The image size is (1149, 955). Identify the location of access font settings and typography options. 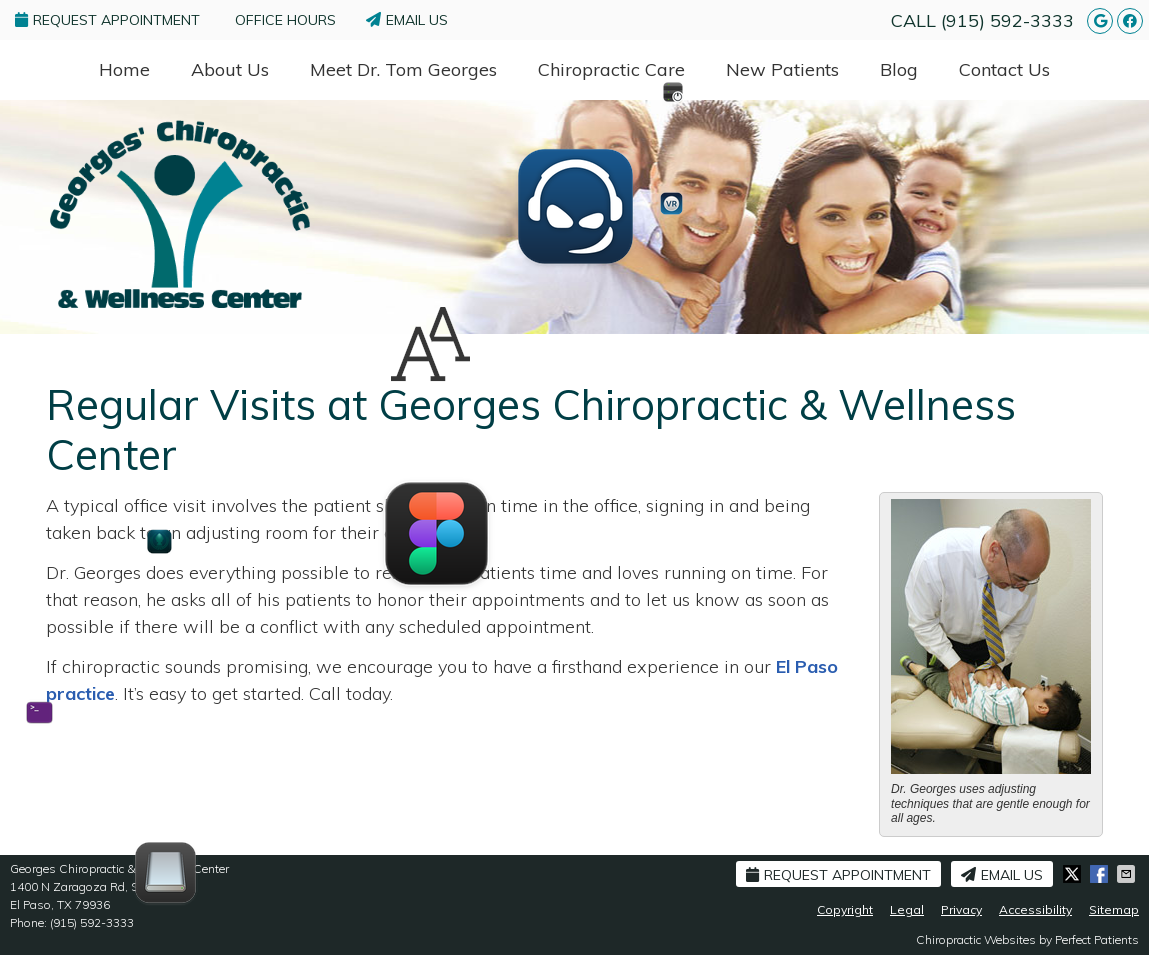
(430, 346).